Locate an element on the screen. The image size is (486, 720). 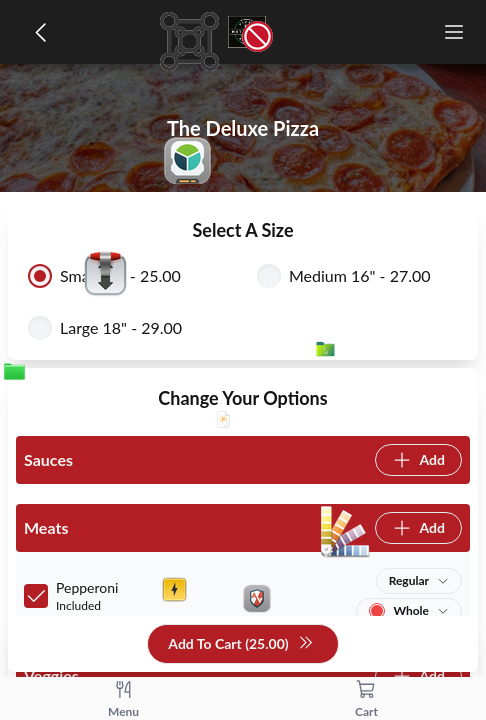
select a file from your documents is located at coordinates (223, 419).